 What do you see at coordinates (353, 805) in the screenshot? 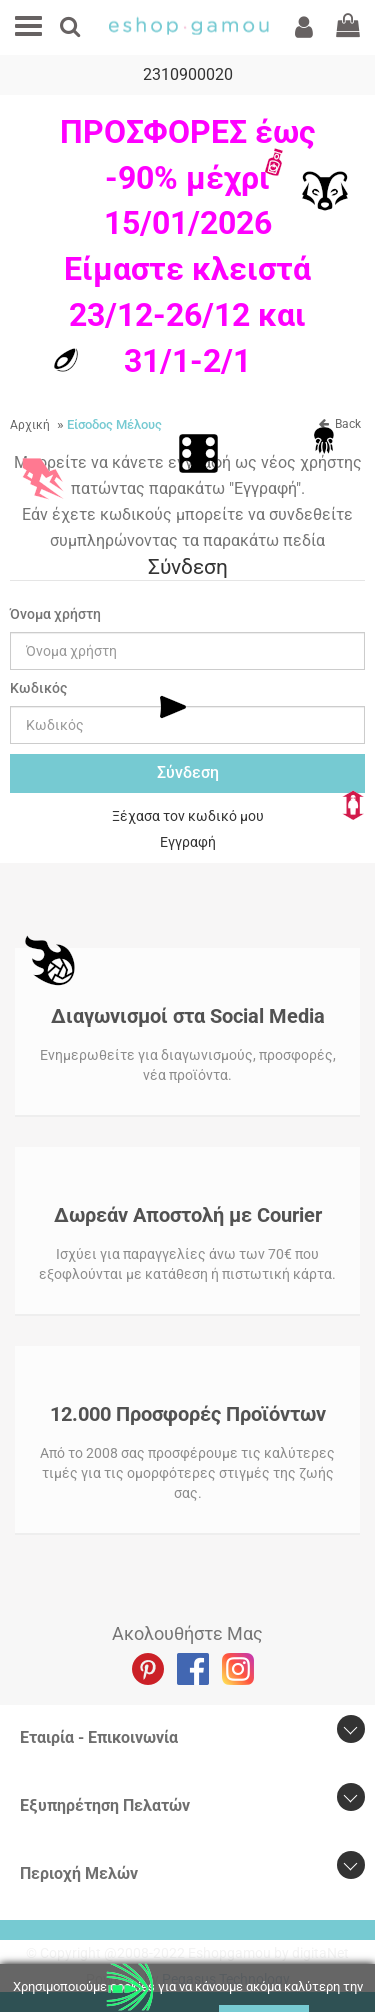
I see `elevator or lift access point` at bounding box center [353, 805].